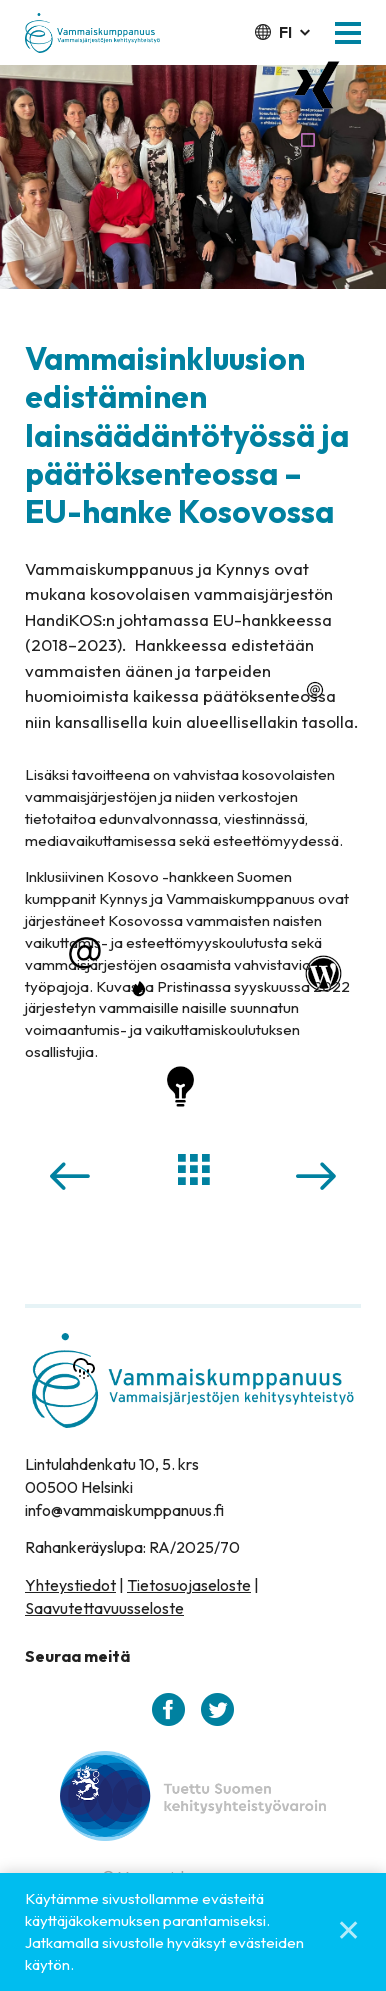 The height and width of the screenshot is (1991, 386). Describe the element at coordinates (323, 973) in the screenshot. I see `link to WordPress website or blog` at that location.